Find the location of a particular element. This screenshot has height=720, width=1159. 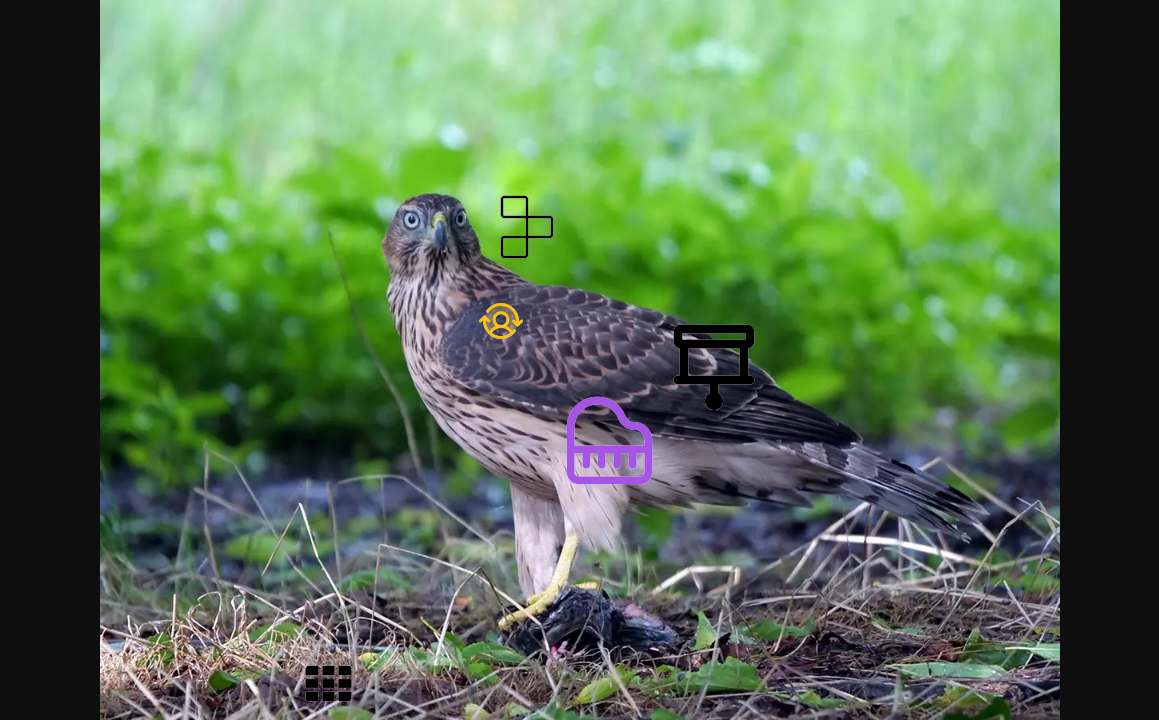

open replit coding environment is located at coordinates (522, 227).